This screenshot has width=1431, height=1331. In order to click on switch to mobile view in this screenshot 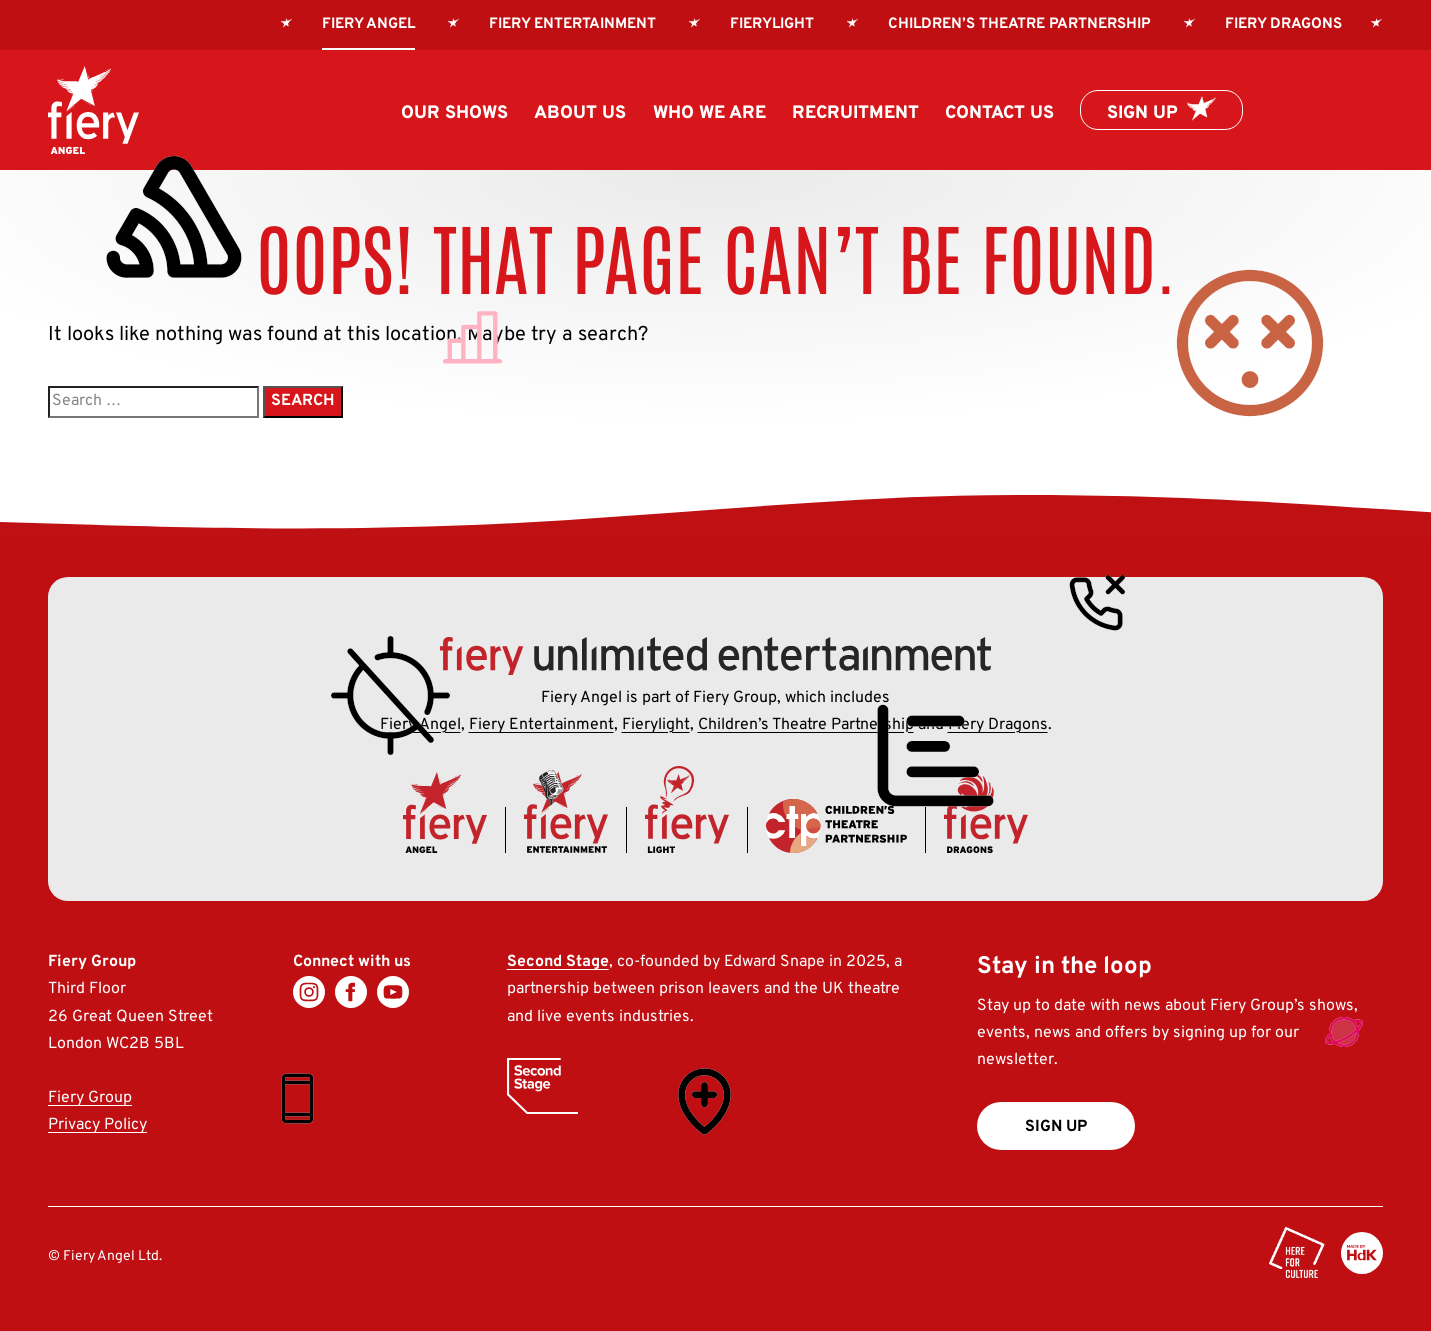, I will do `click(297, 1098)`.